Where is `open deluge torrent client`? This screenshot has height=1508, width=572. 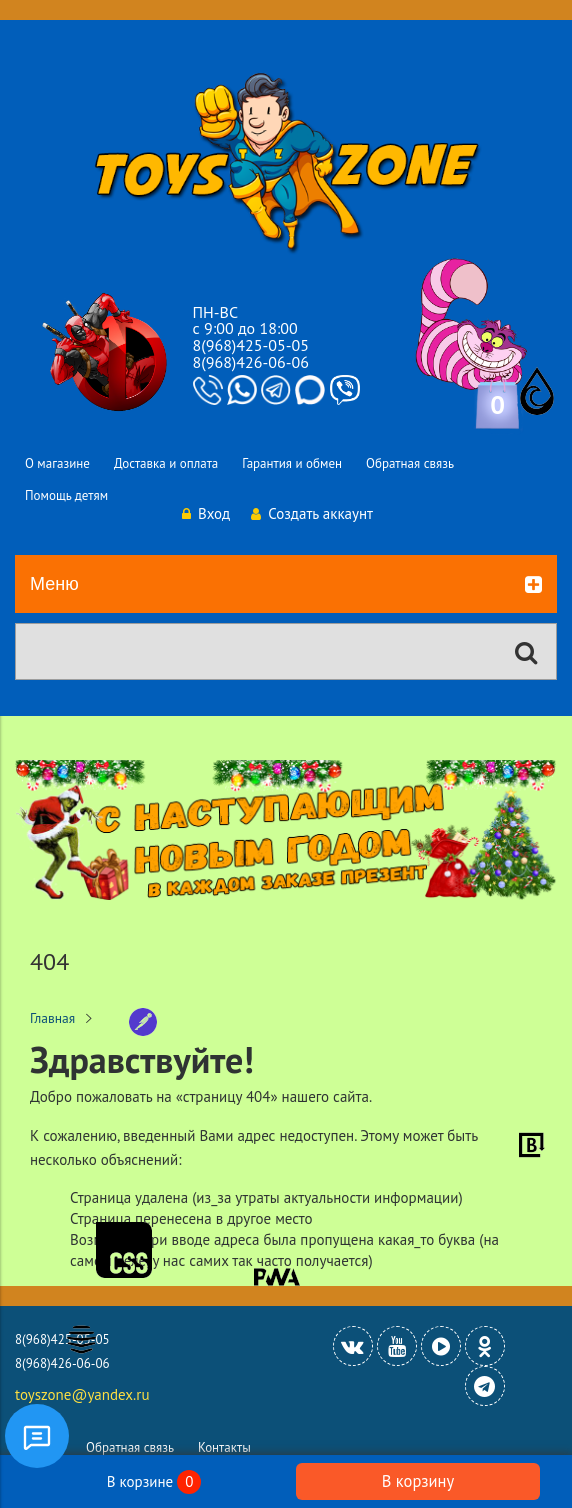
open deluge torrent client is located at coordinates (537, 391).